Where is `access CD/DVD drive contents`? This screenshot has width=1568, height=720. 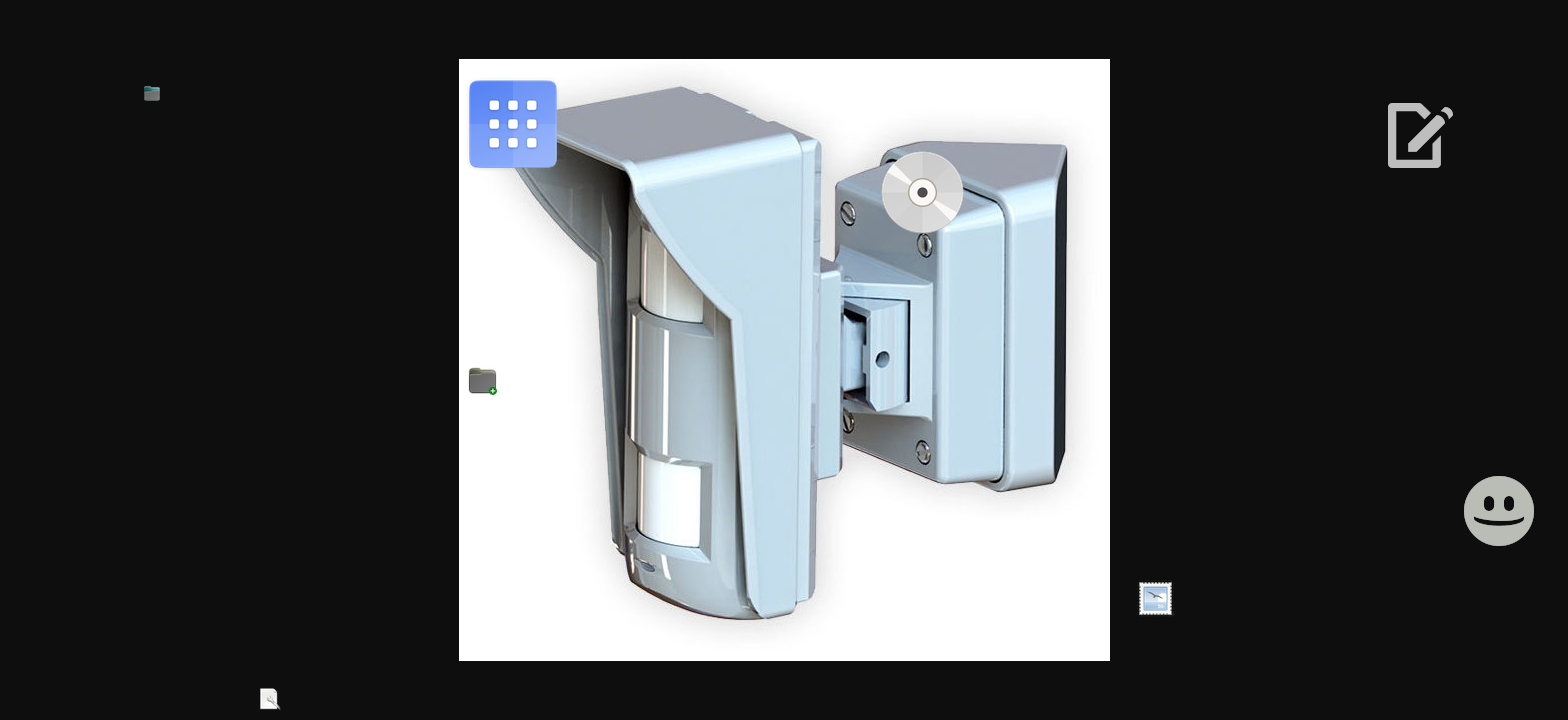
access CD/DVD drive contents is located at coordinates (922, 192).